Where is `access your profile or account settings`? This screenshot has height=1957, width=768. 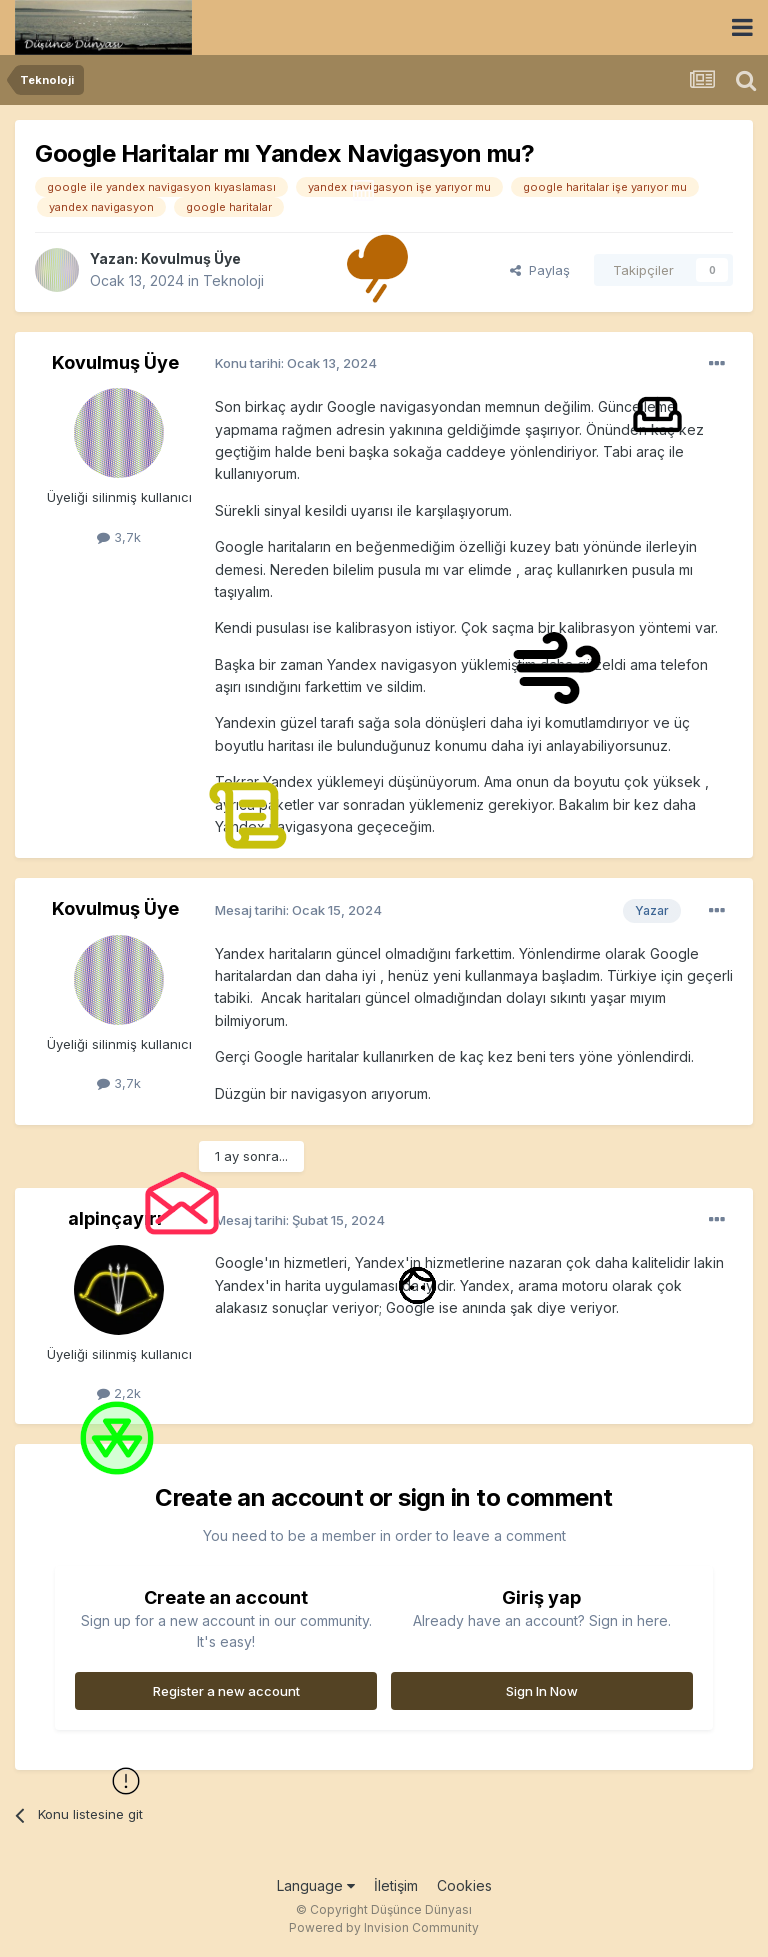
access your profile or account settings is located at coordinates (417, 1285).